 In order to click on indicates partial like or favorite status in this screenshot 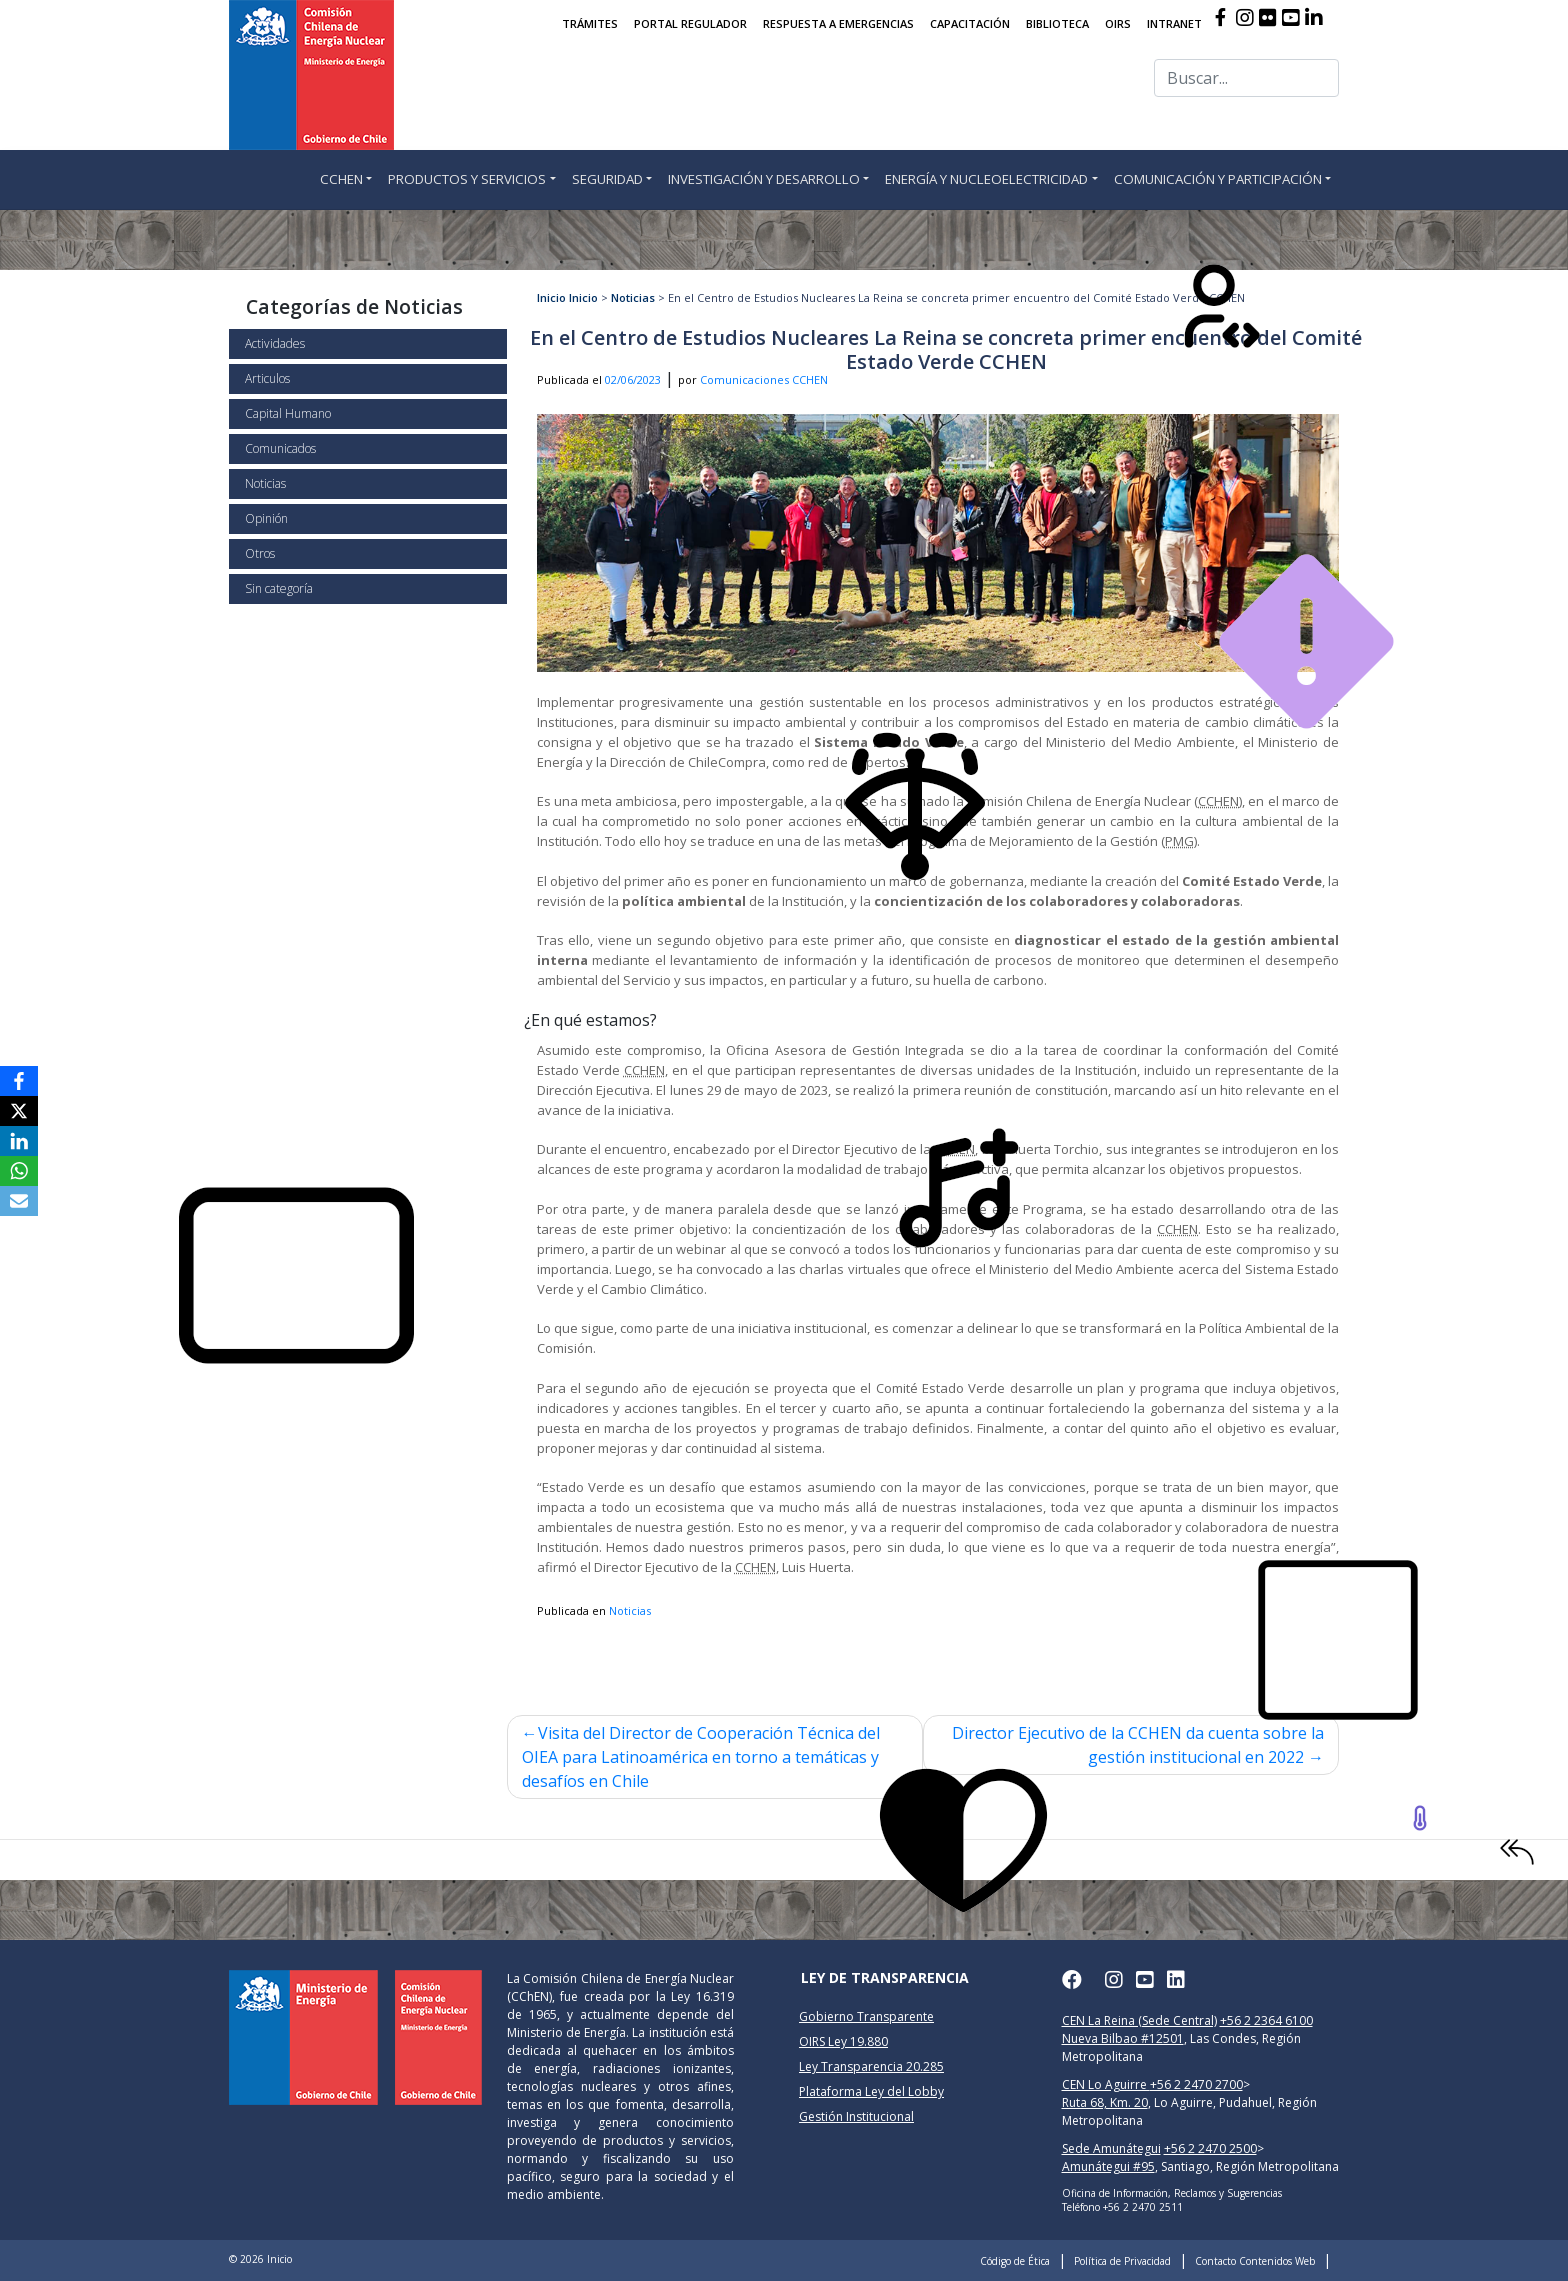, I will do `click(963, 1834)`.